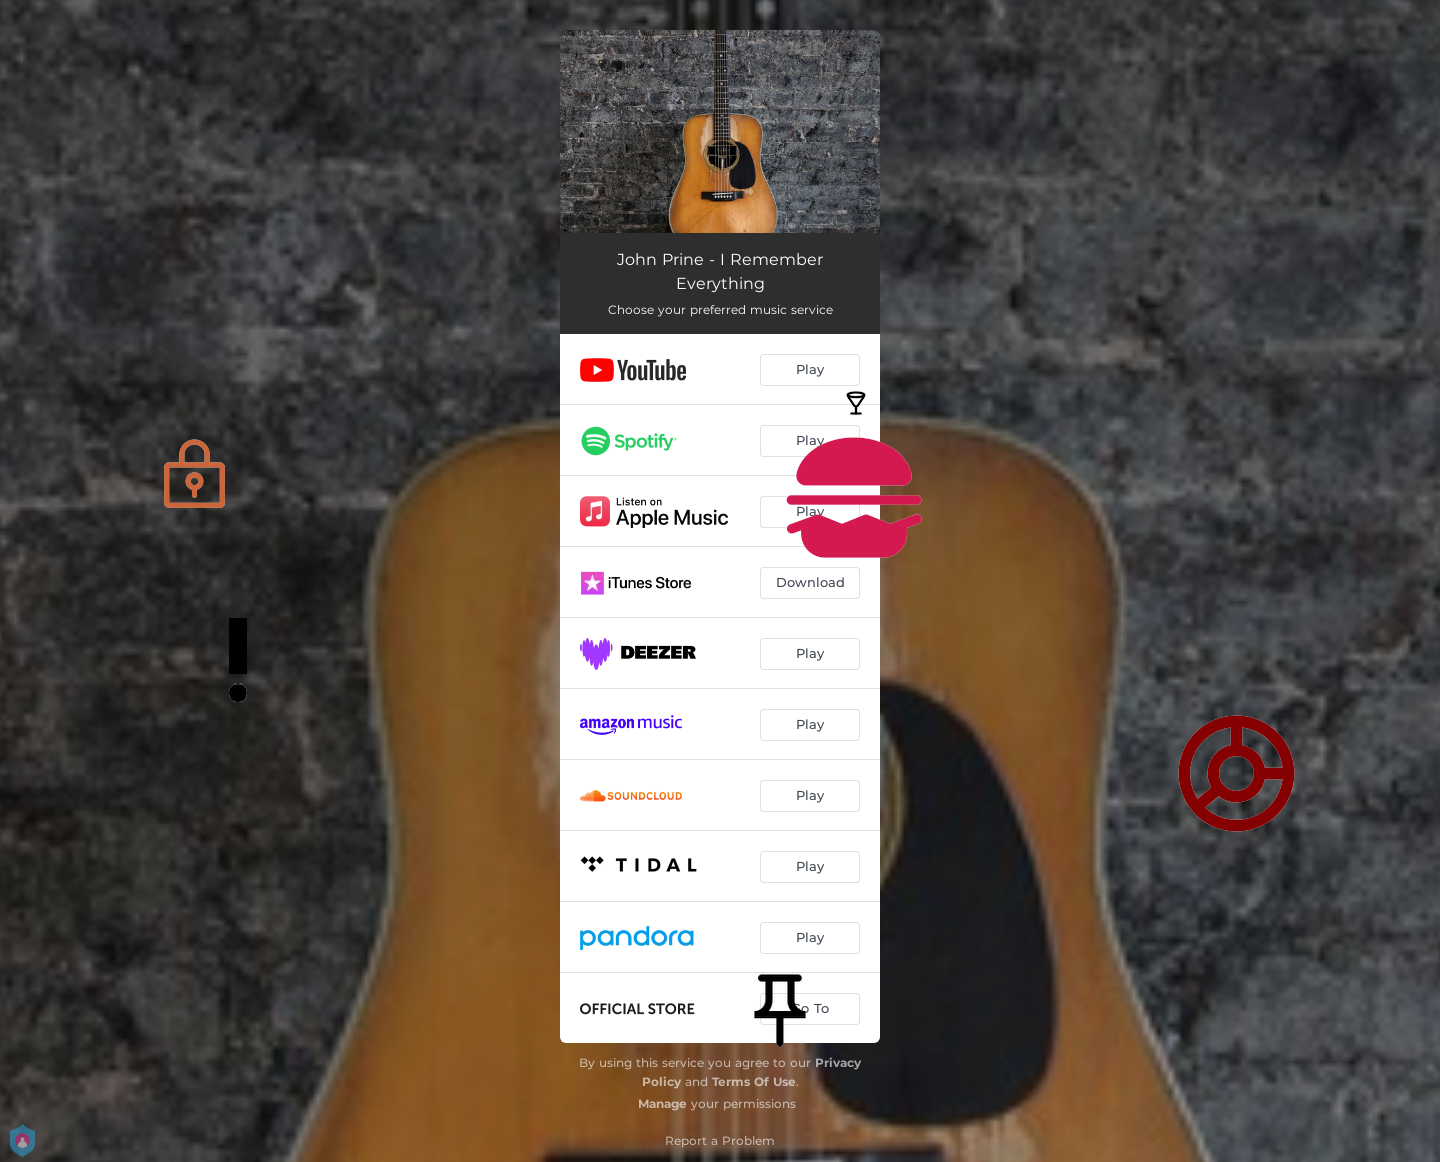 This screenshot has width=1440, height=1162. Describe the element at coordinates (856, 403) in the screenshot. I see `view bar or cocktail menu` at that location.